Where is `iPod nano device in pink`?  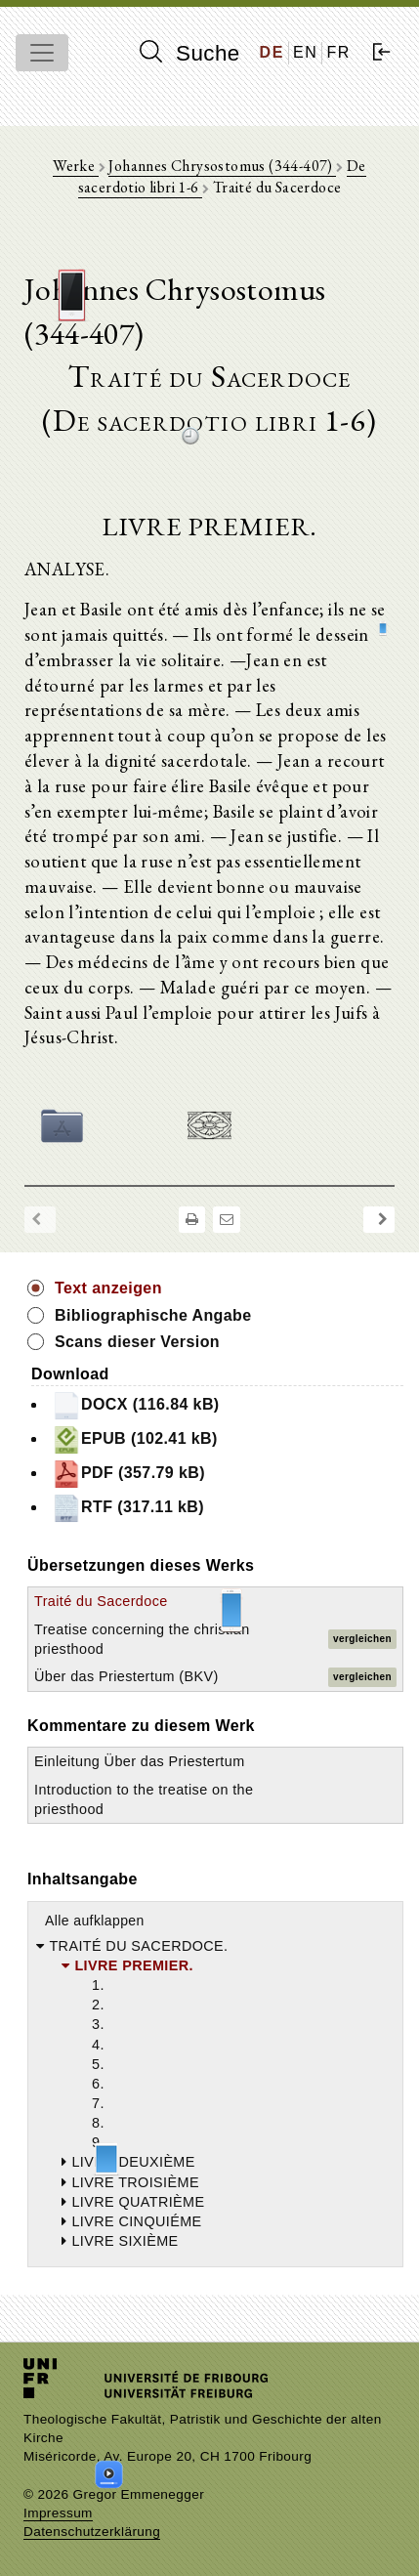
iPod nano device in pink is located at coordinates (71, 295).